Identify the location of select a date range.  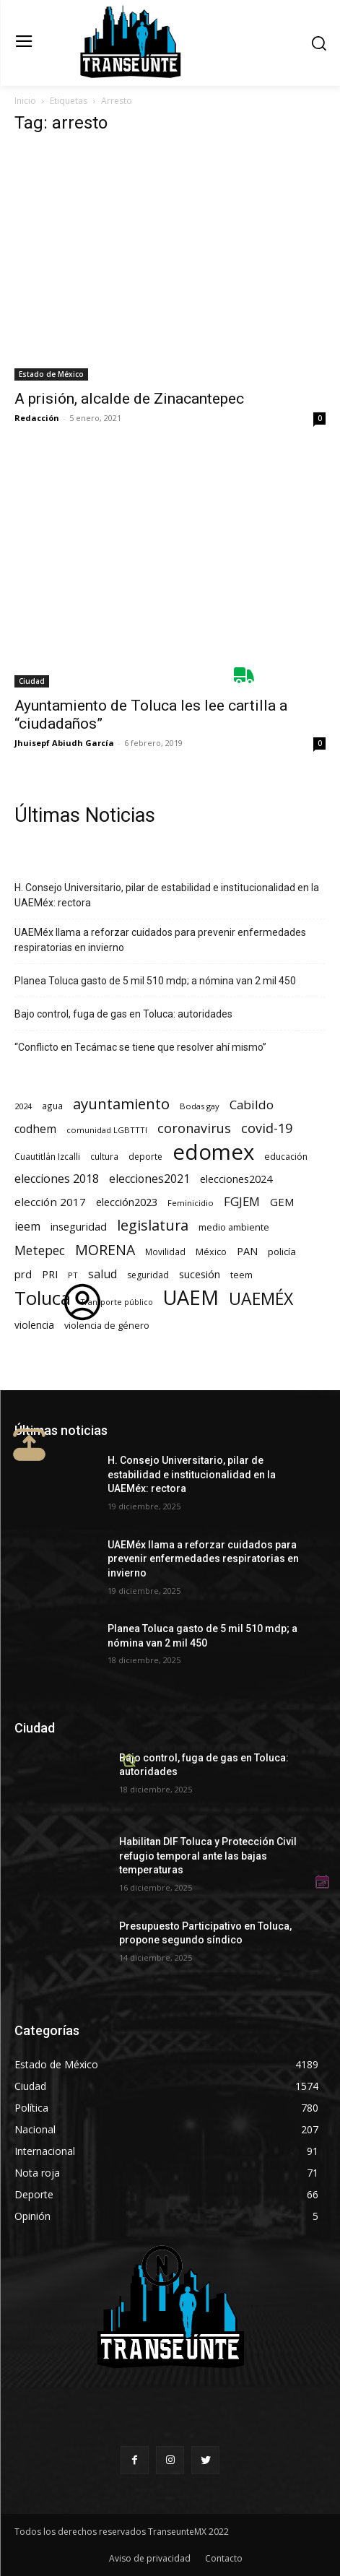
(322, 1881).